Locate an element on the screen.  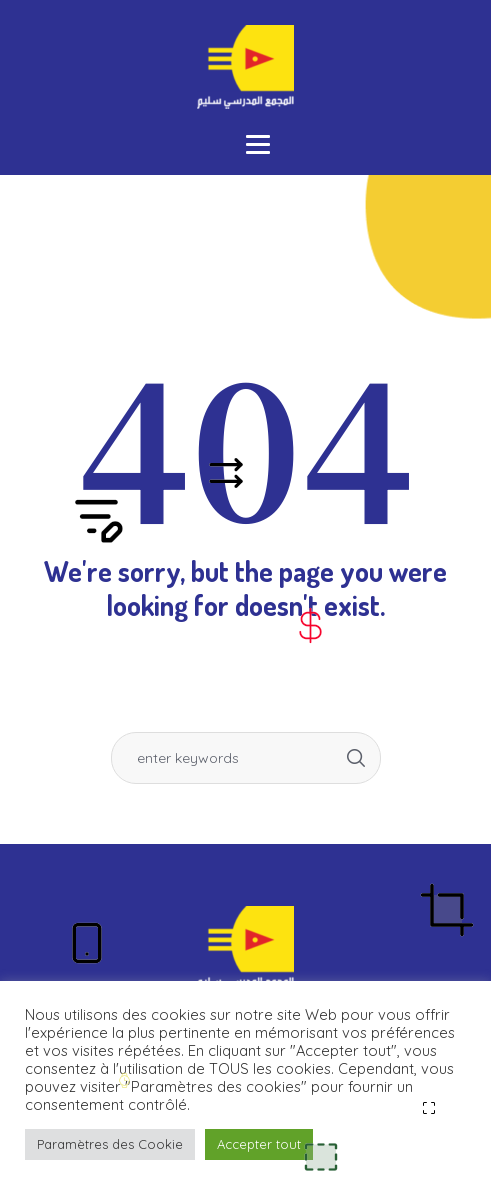
move items to the right is located at coordinates (226, 473).